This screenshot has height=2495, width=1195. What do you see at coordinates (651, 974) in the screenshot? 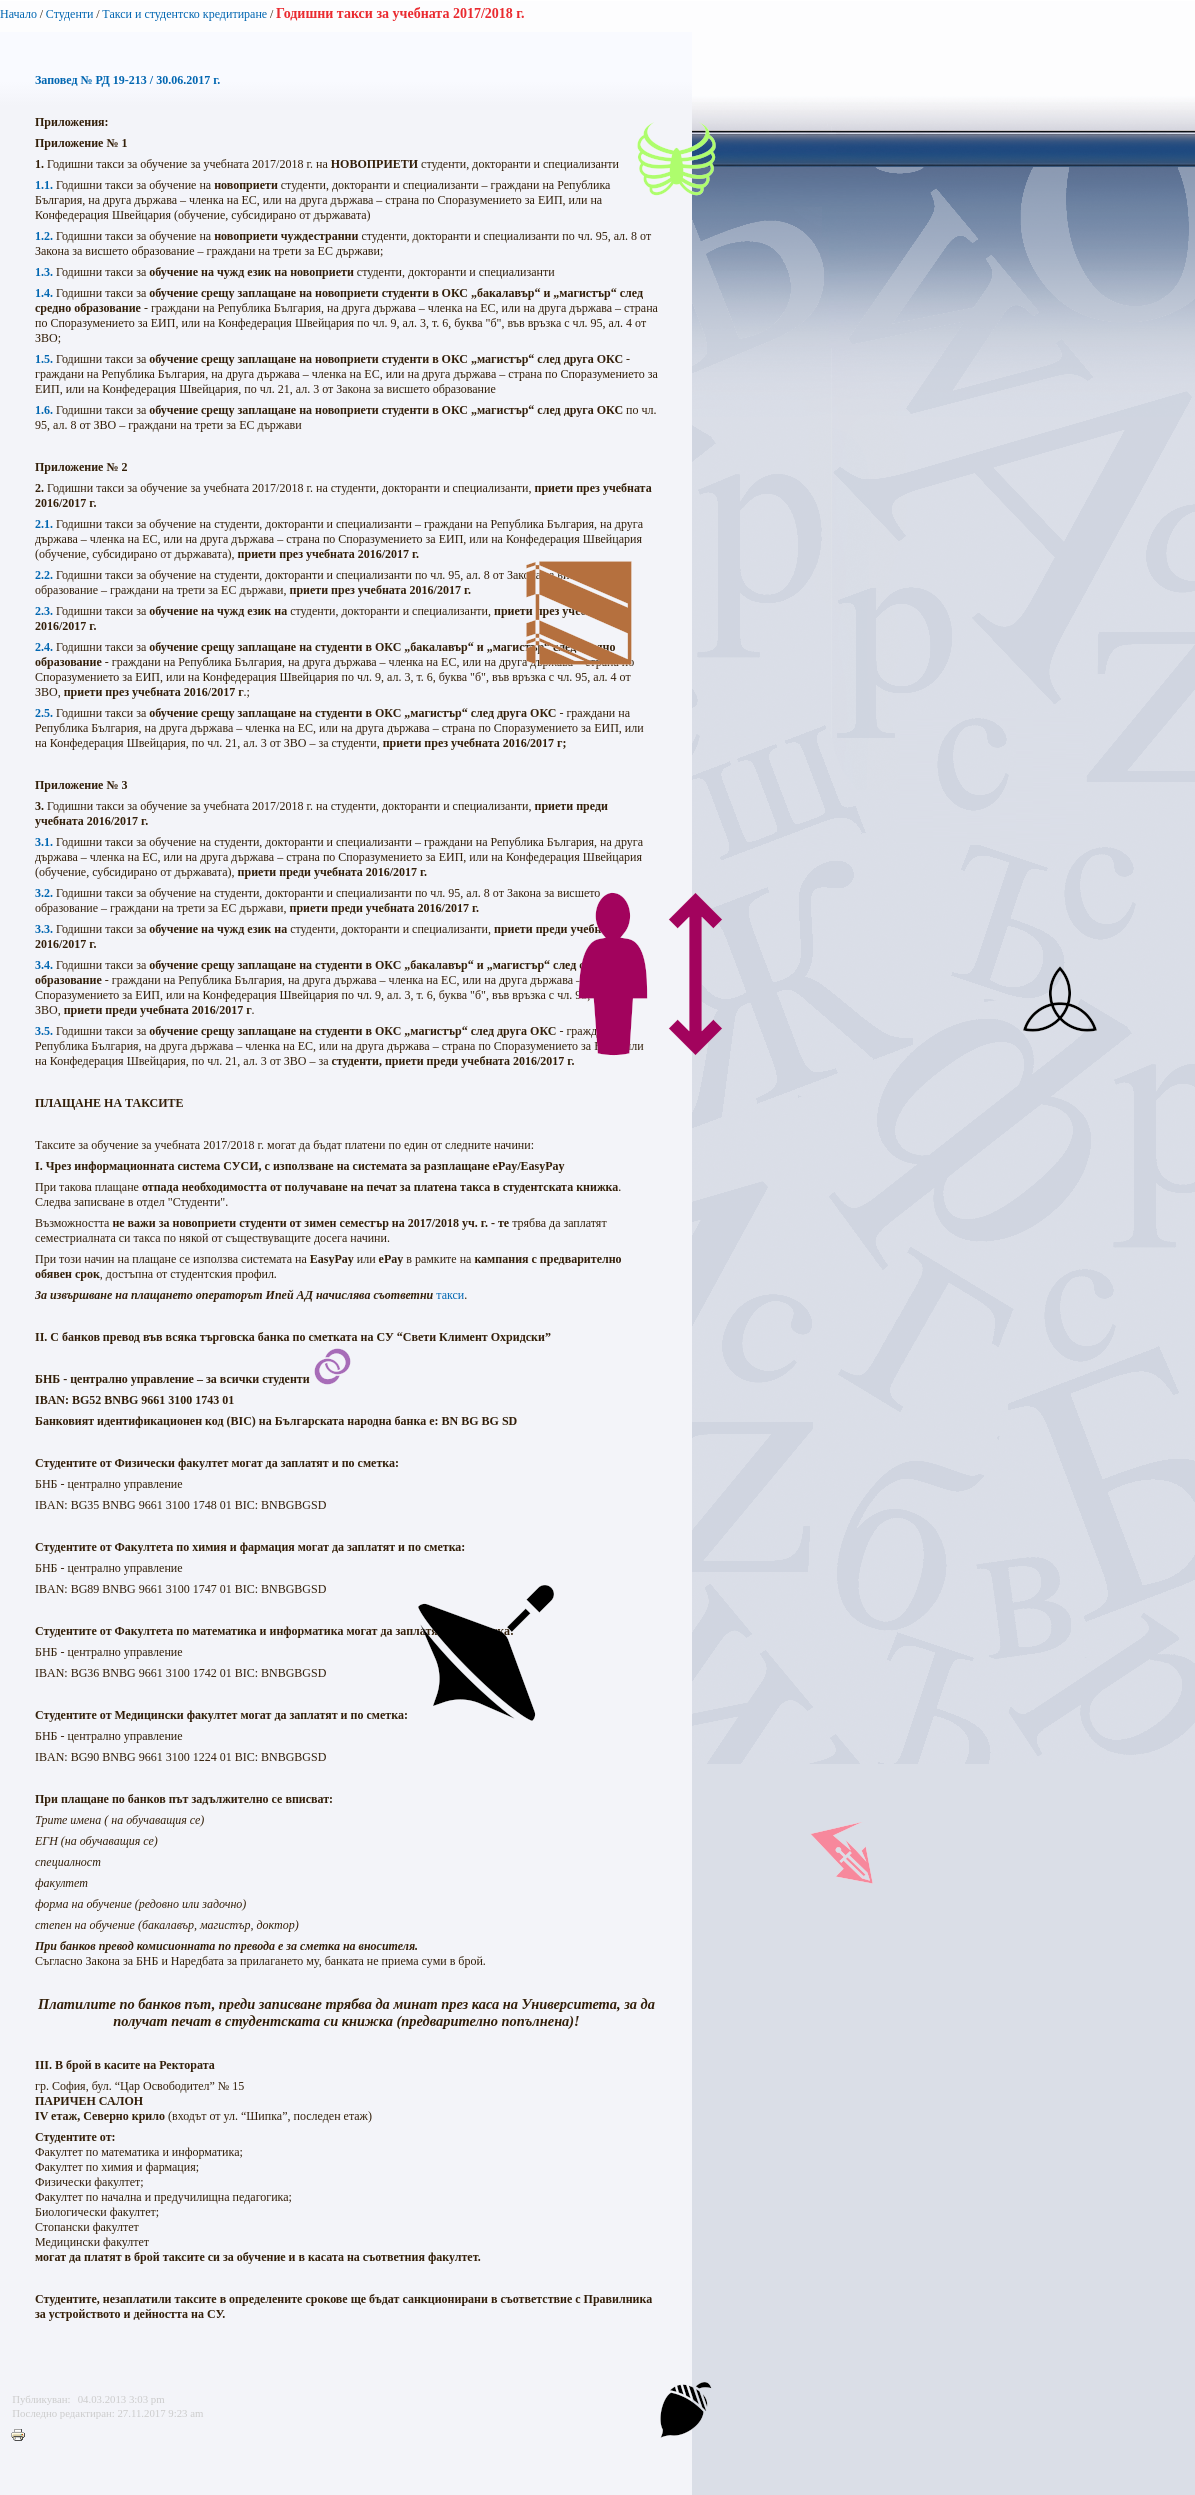
I see `set or adjust character height` at bounding box center [651, 974].